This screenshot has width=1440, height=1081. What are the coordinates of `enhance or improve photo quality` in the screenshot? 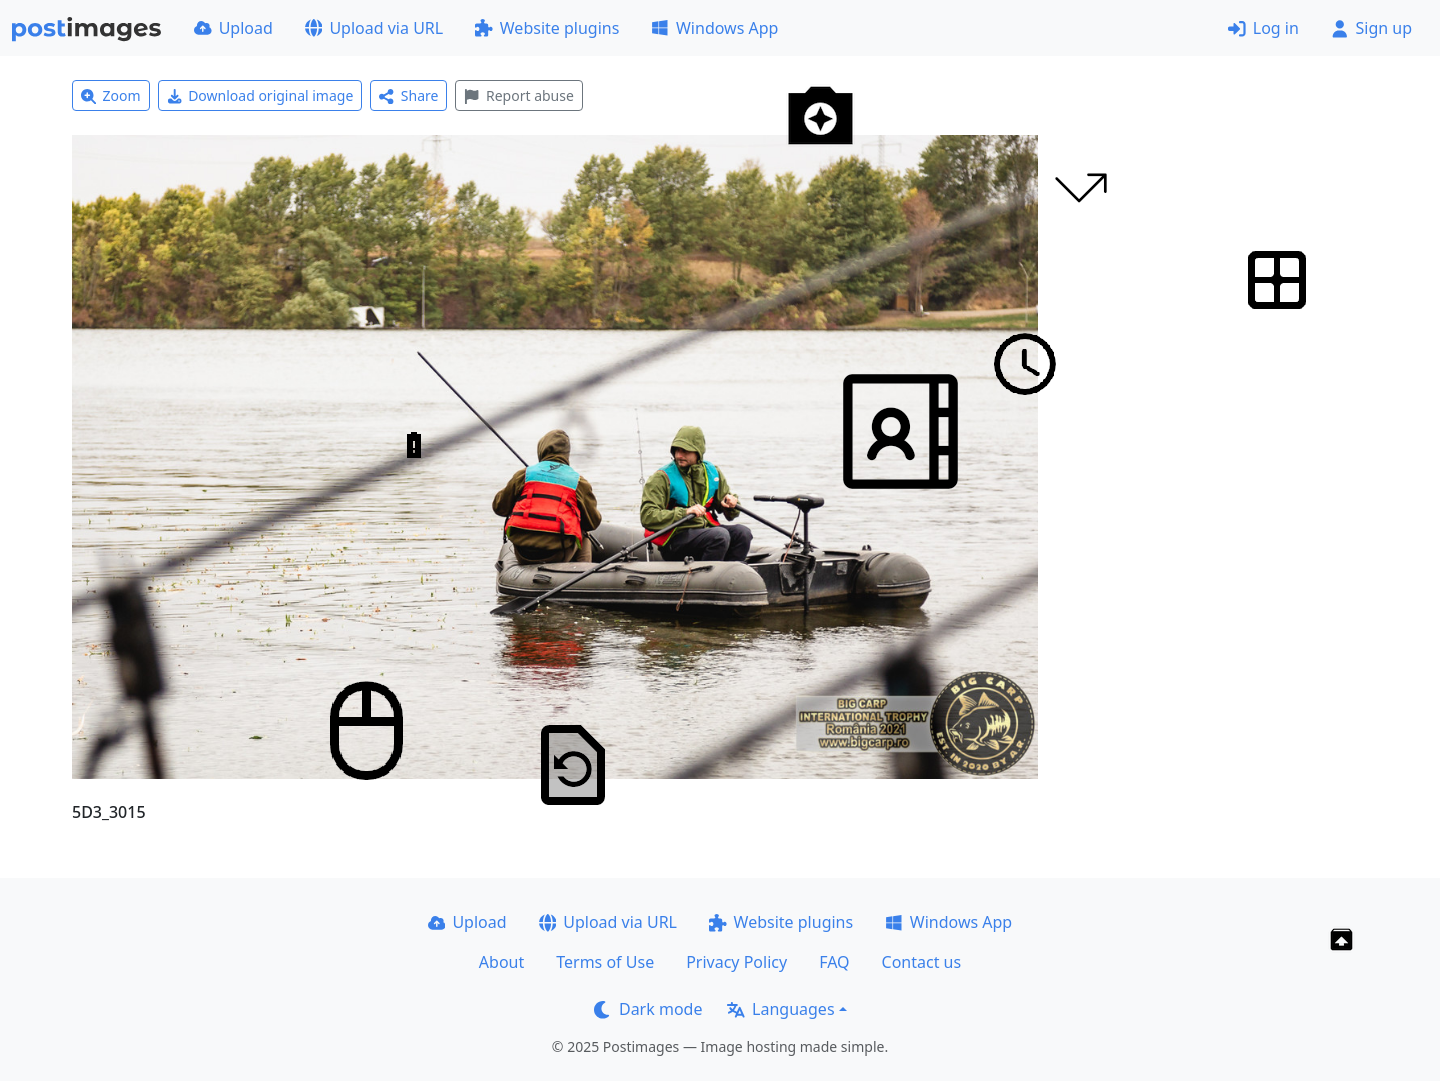 It's located at (820, 115).